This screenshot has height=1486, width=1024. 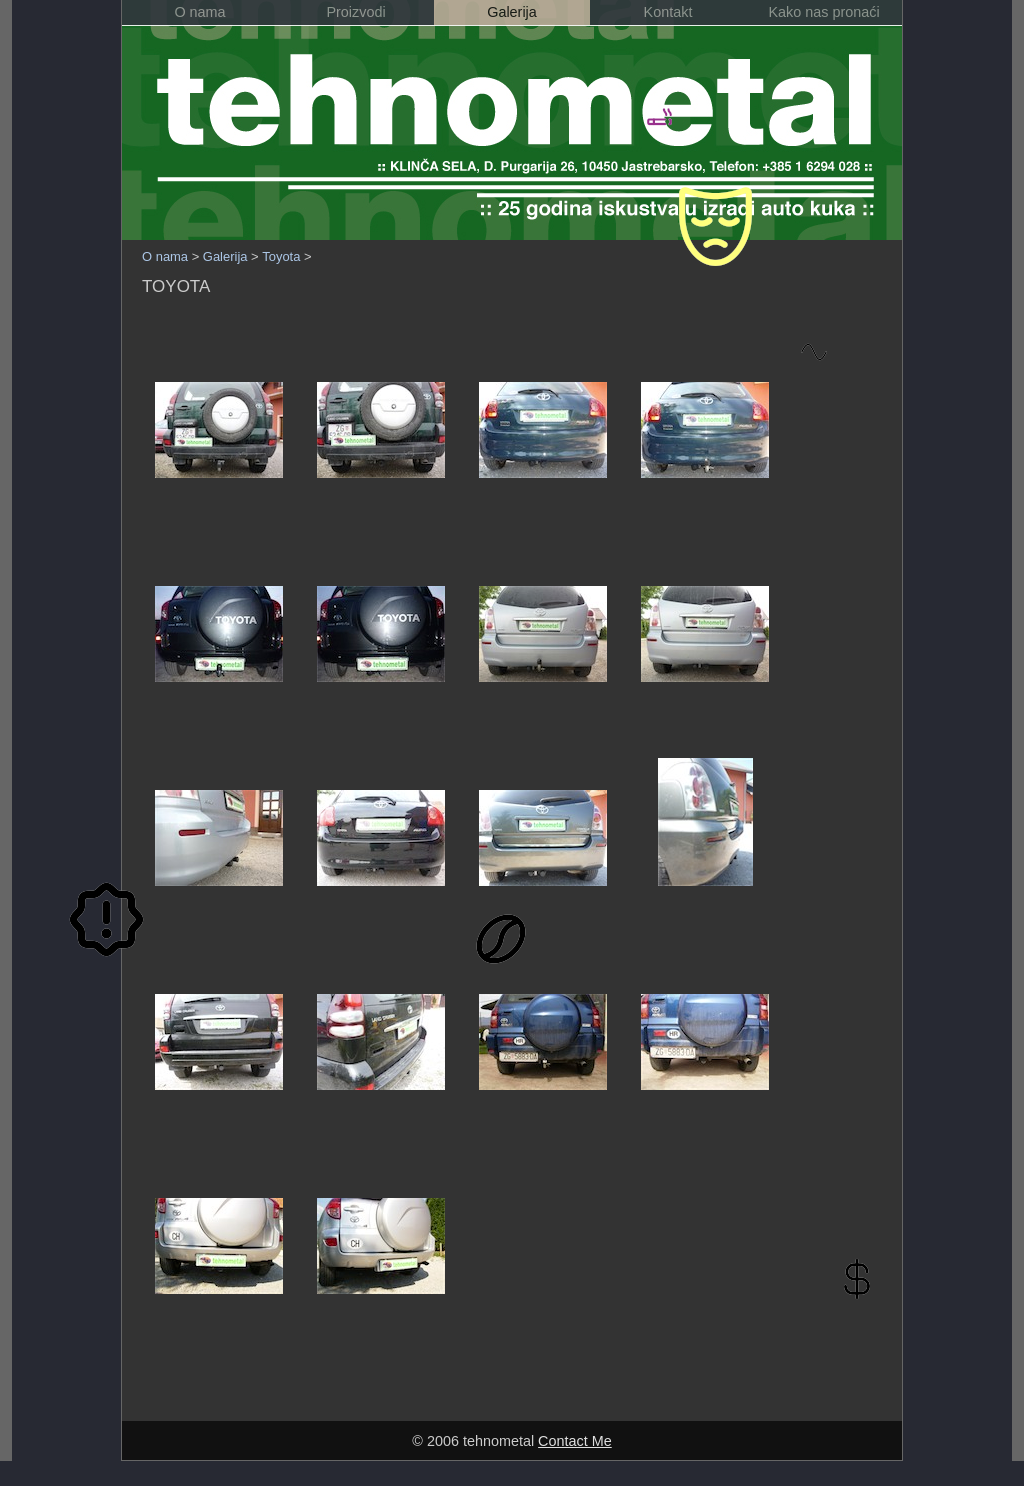 I want to click on view pricing or payment options, so click(x=857, y=1279).